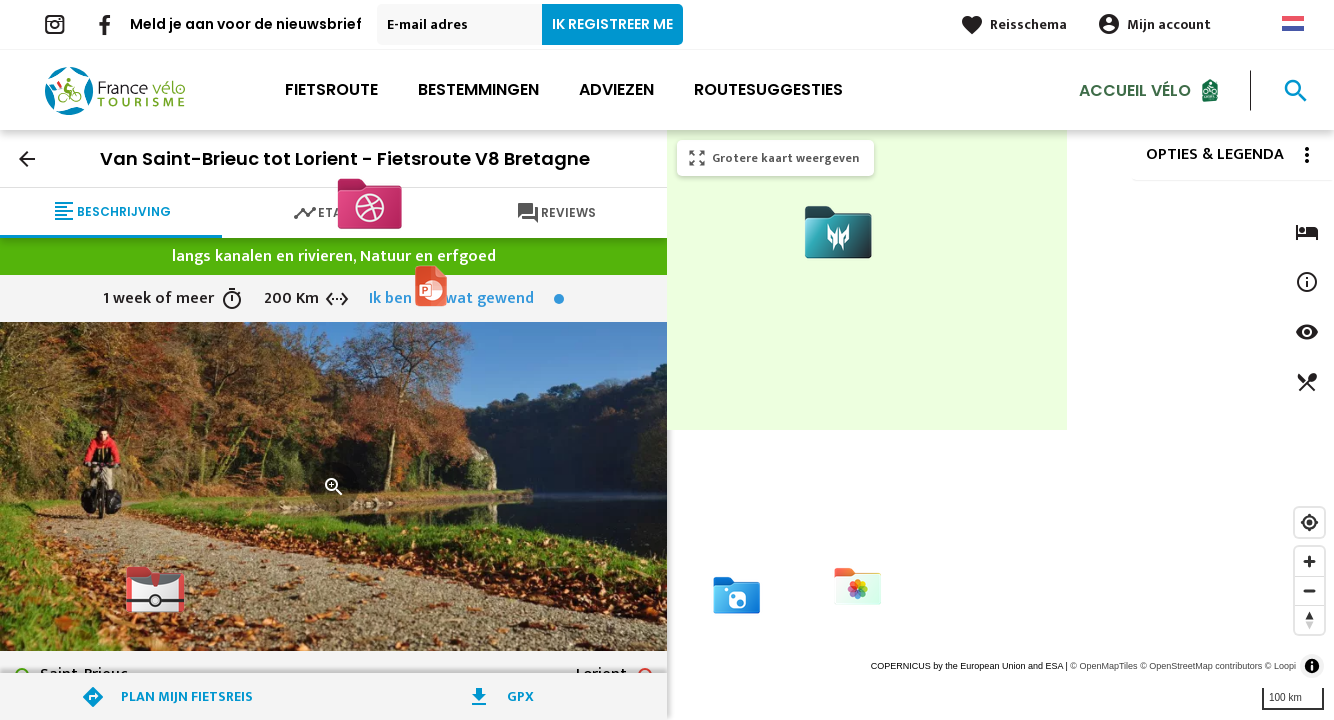 This screenshot has width=1334, height=720. Describe the element at coordinates (857, 587) in the screenshot. I see `open icloud photos folder` at that location.